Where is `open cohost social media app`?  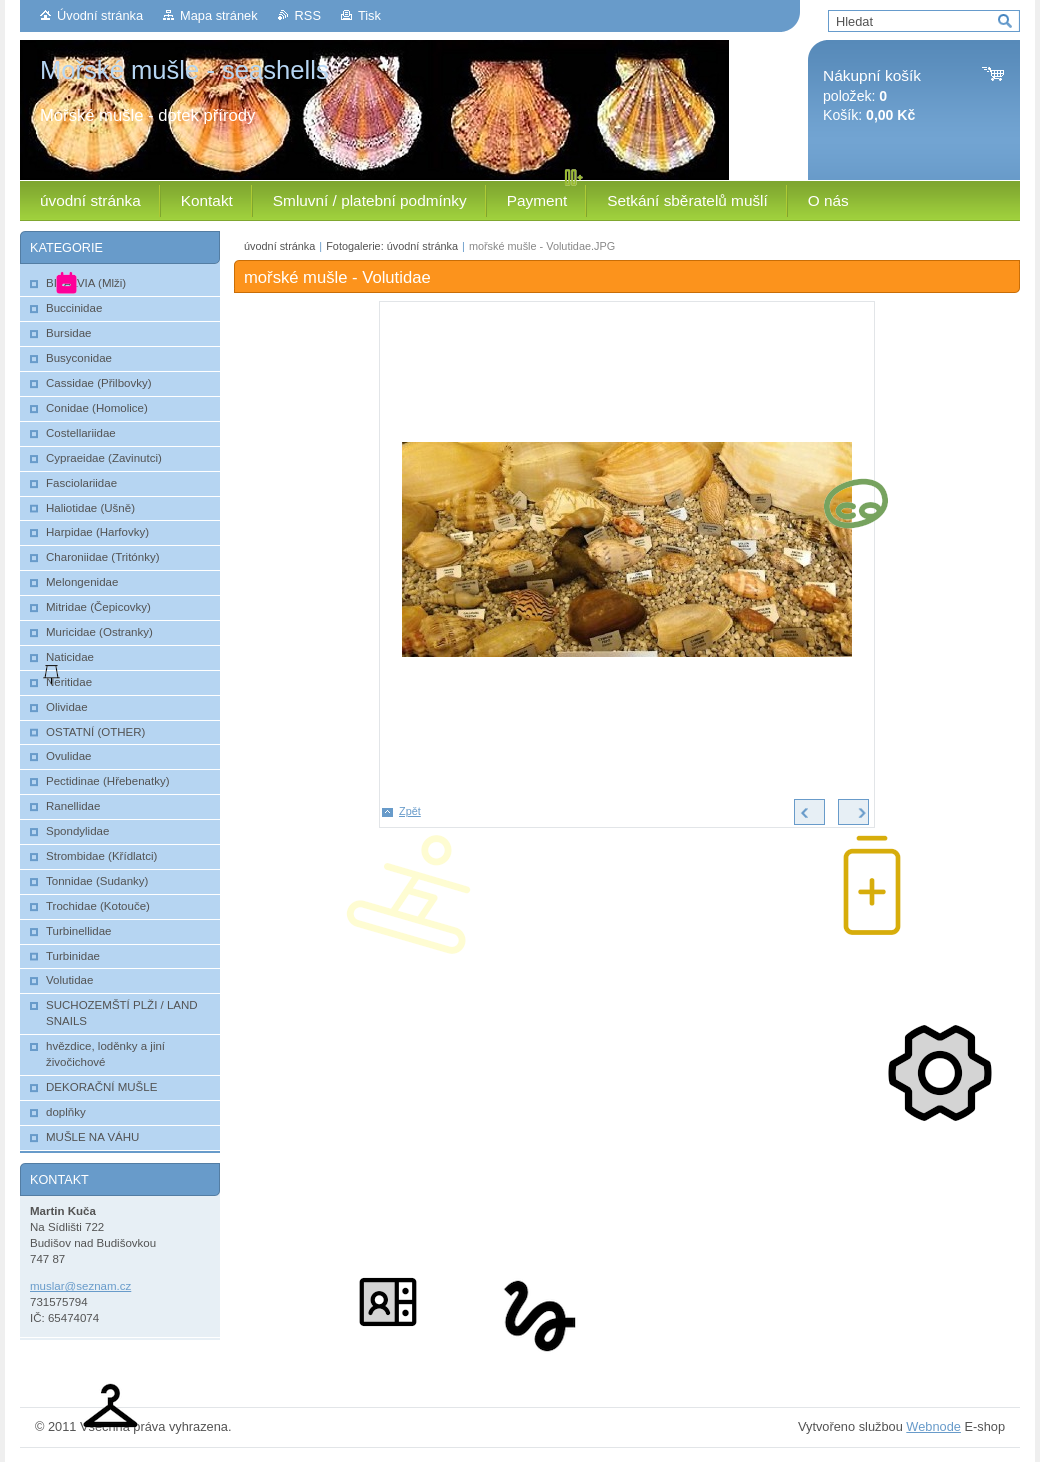
open cohost social media app is located at coordinates (856, 505).